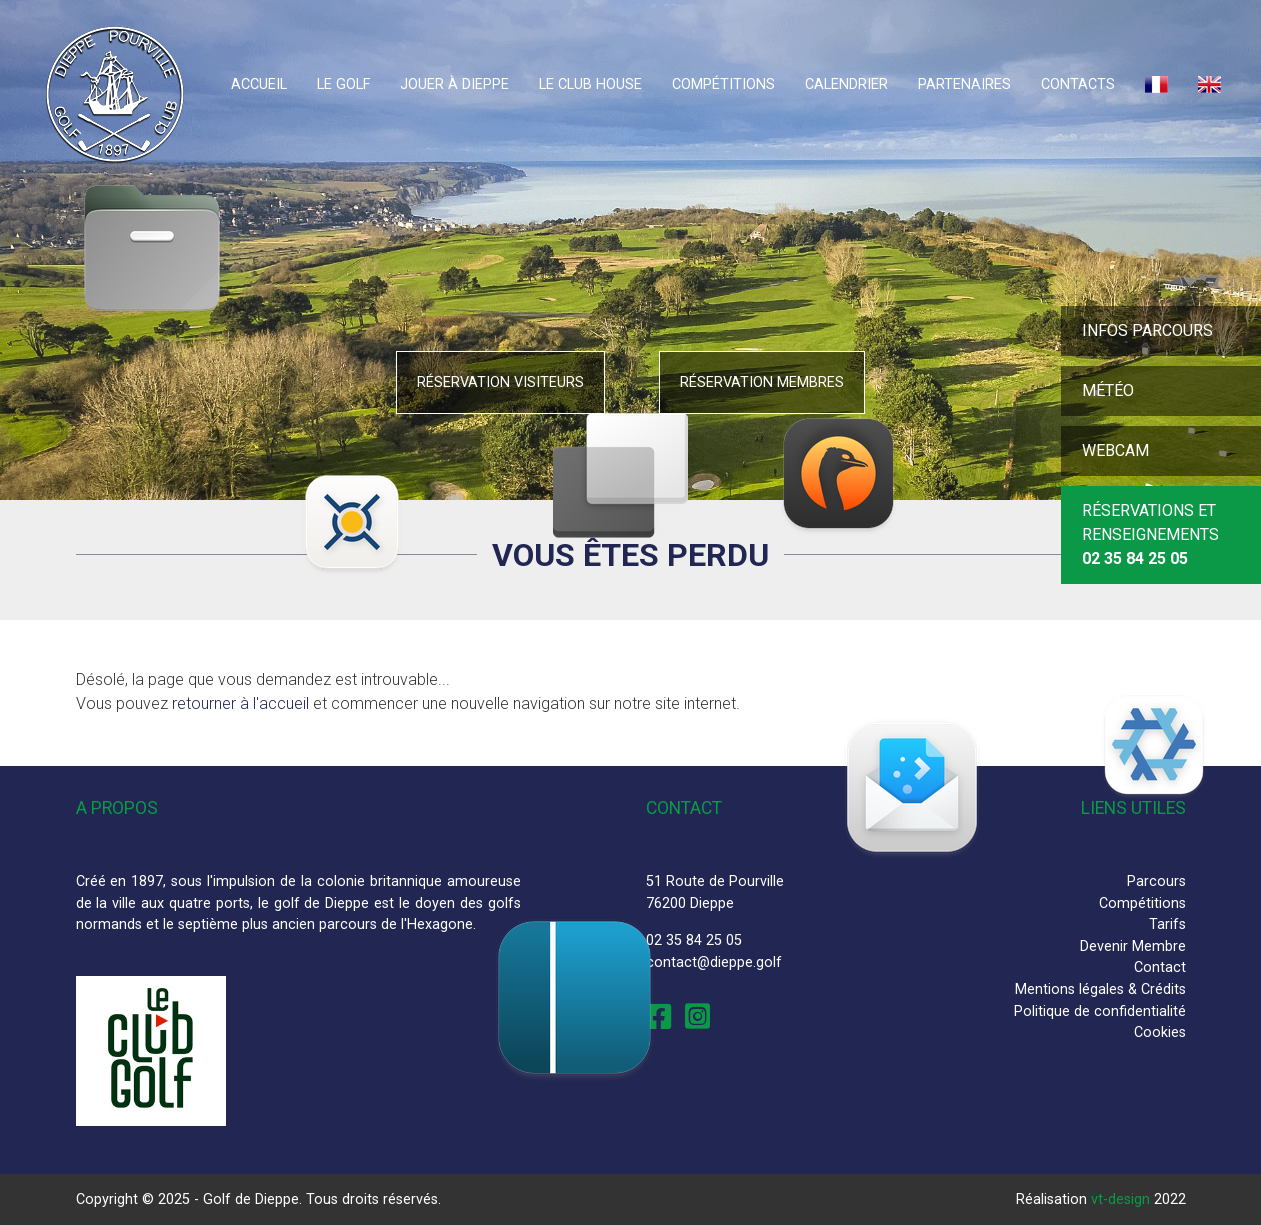  I want to click on open the file manager, so click(152, 248).